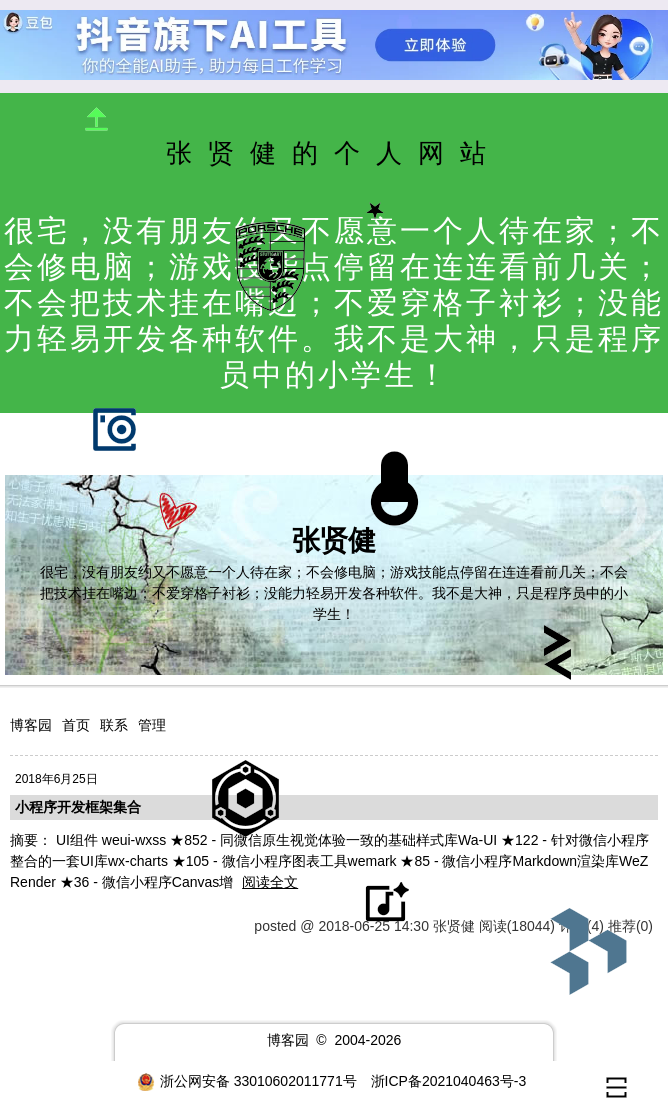 The image size is (668, 1102). Describe the element at coordinates (385, 903) in the screenshot. I see `ai-powered music or audio generation` at that location.